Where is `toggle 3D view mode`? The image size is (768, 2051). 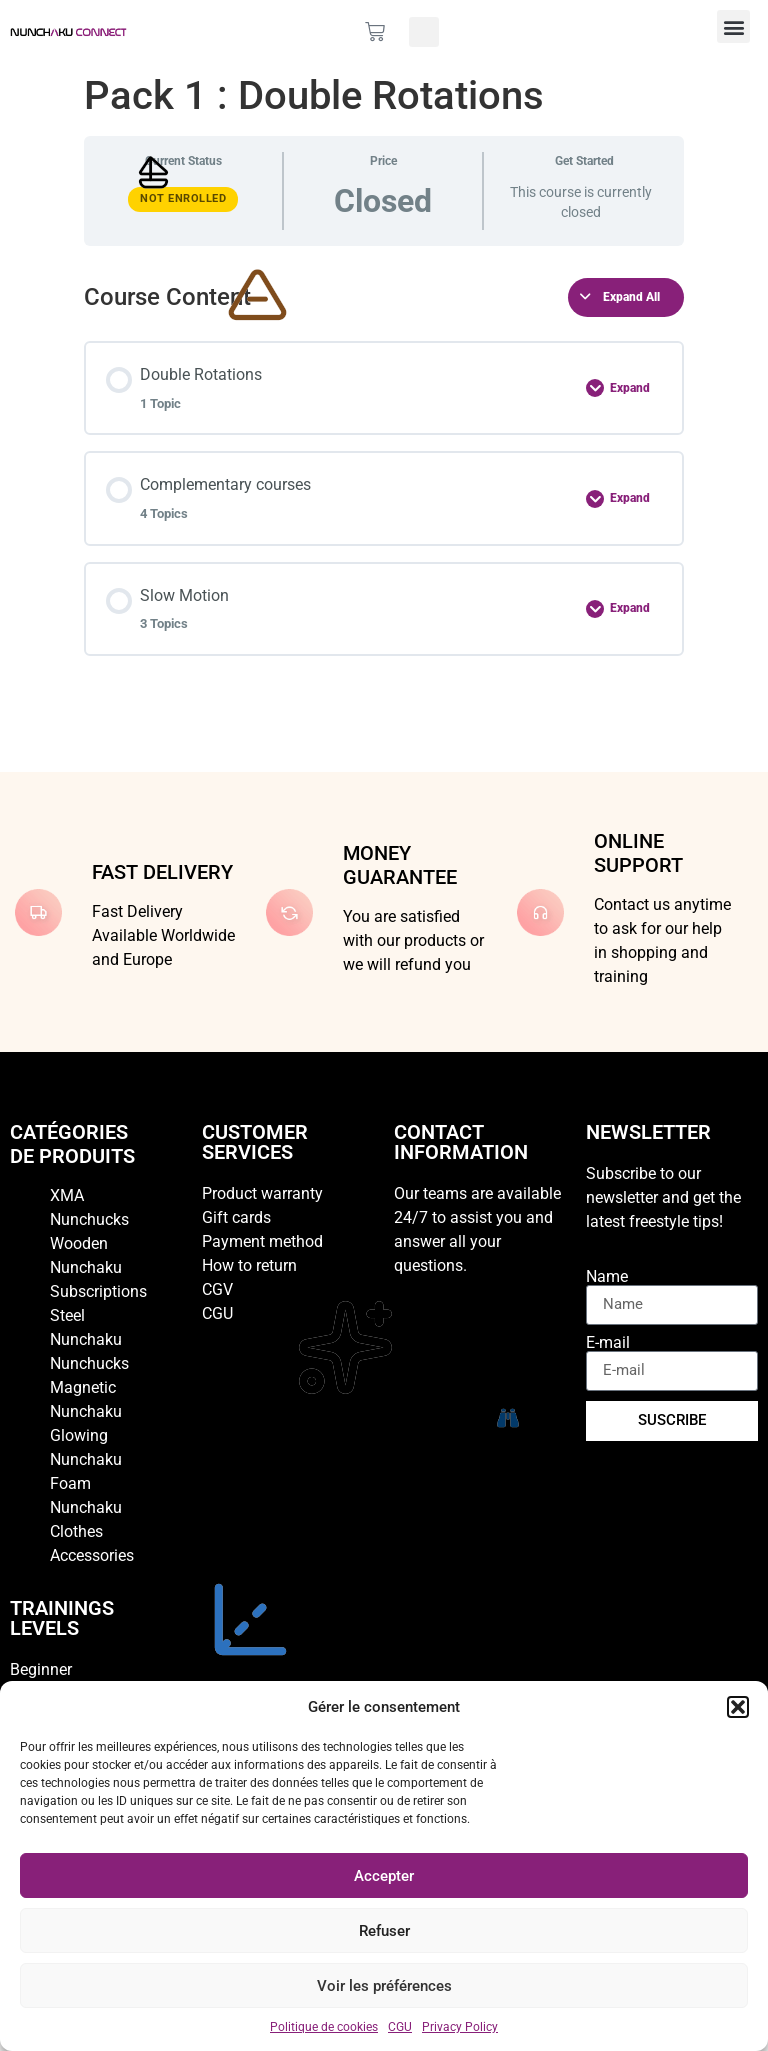
toggle 3D view mode is located at coordinates (250, 1619).